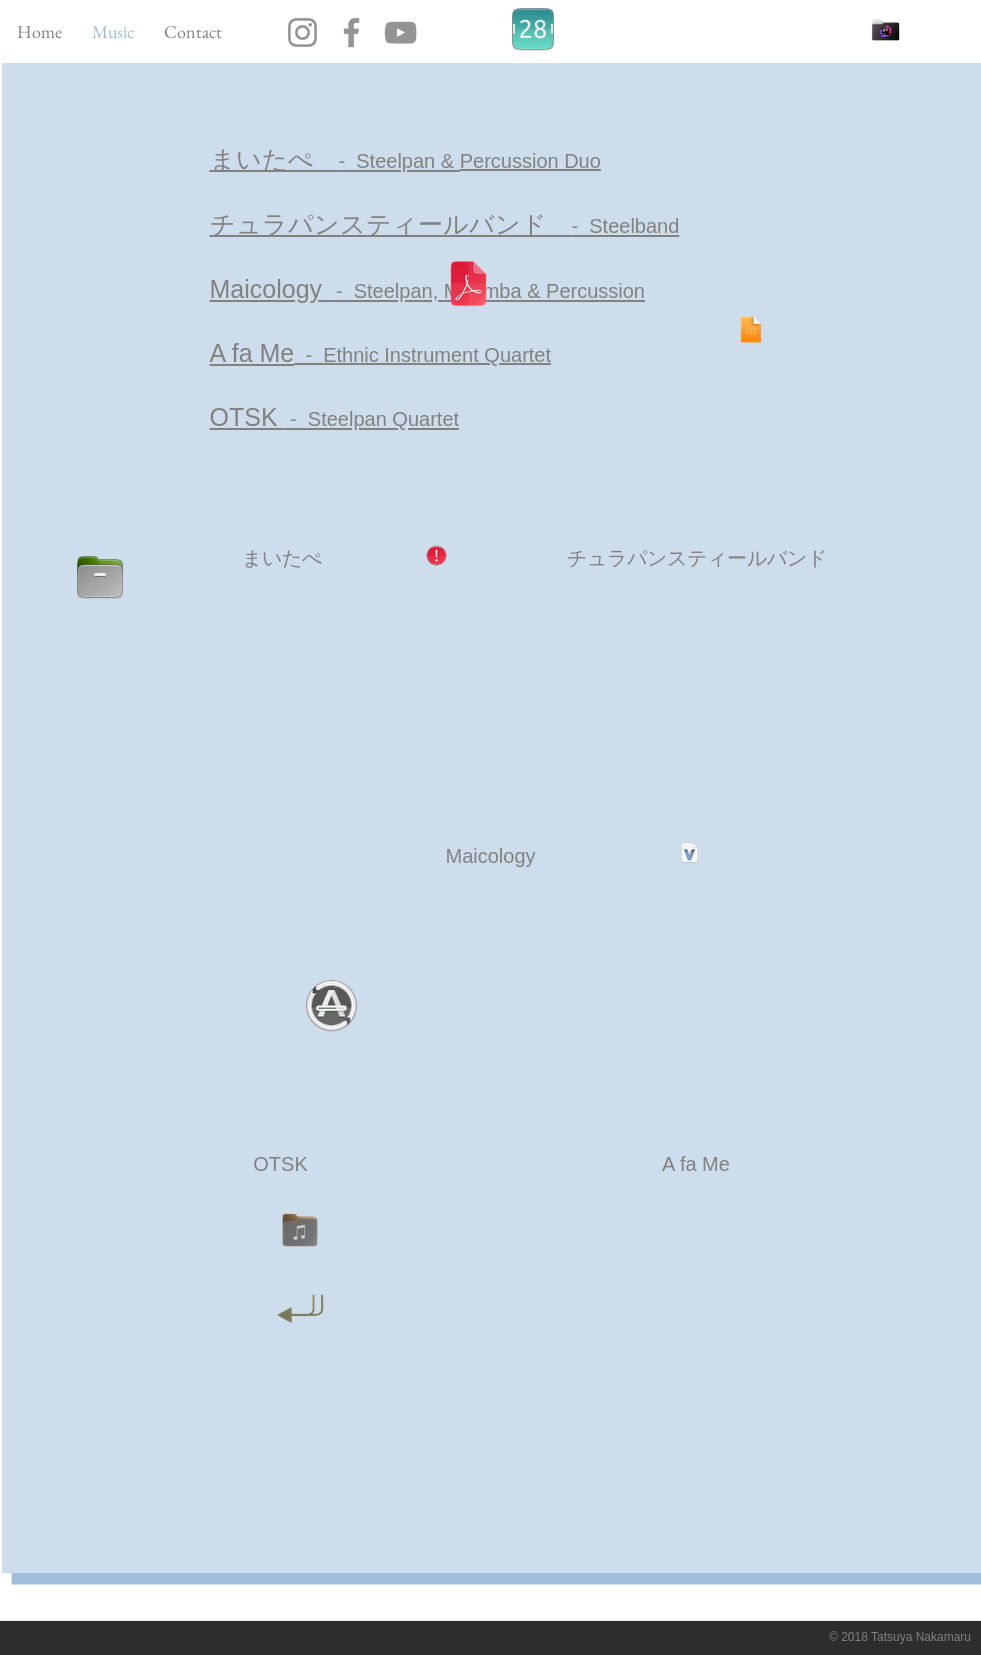 The height and width of the screenshot is (1655, 981). What do you see at coordinates (468, 283) in the screenshot?
I see `open a compressed pdf document` at bounding box center [468, 283].